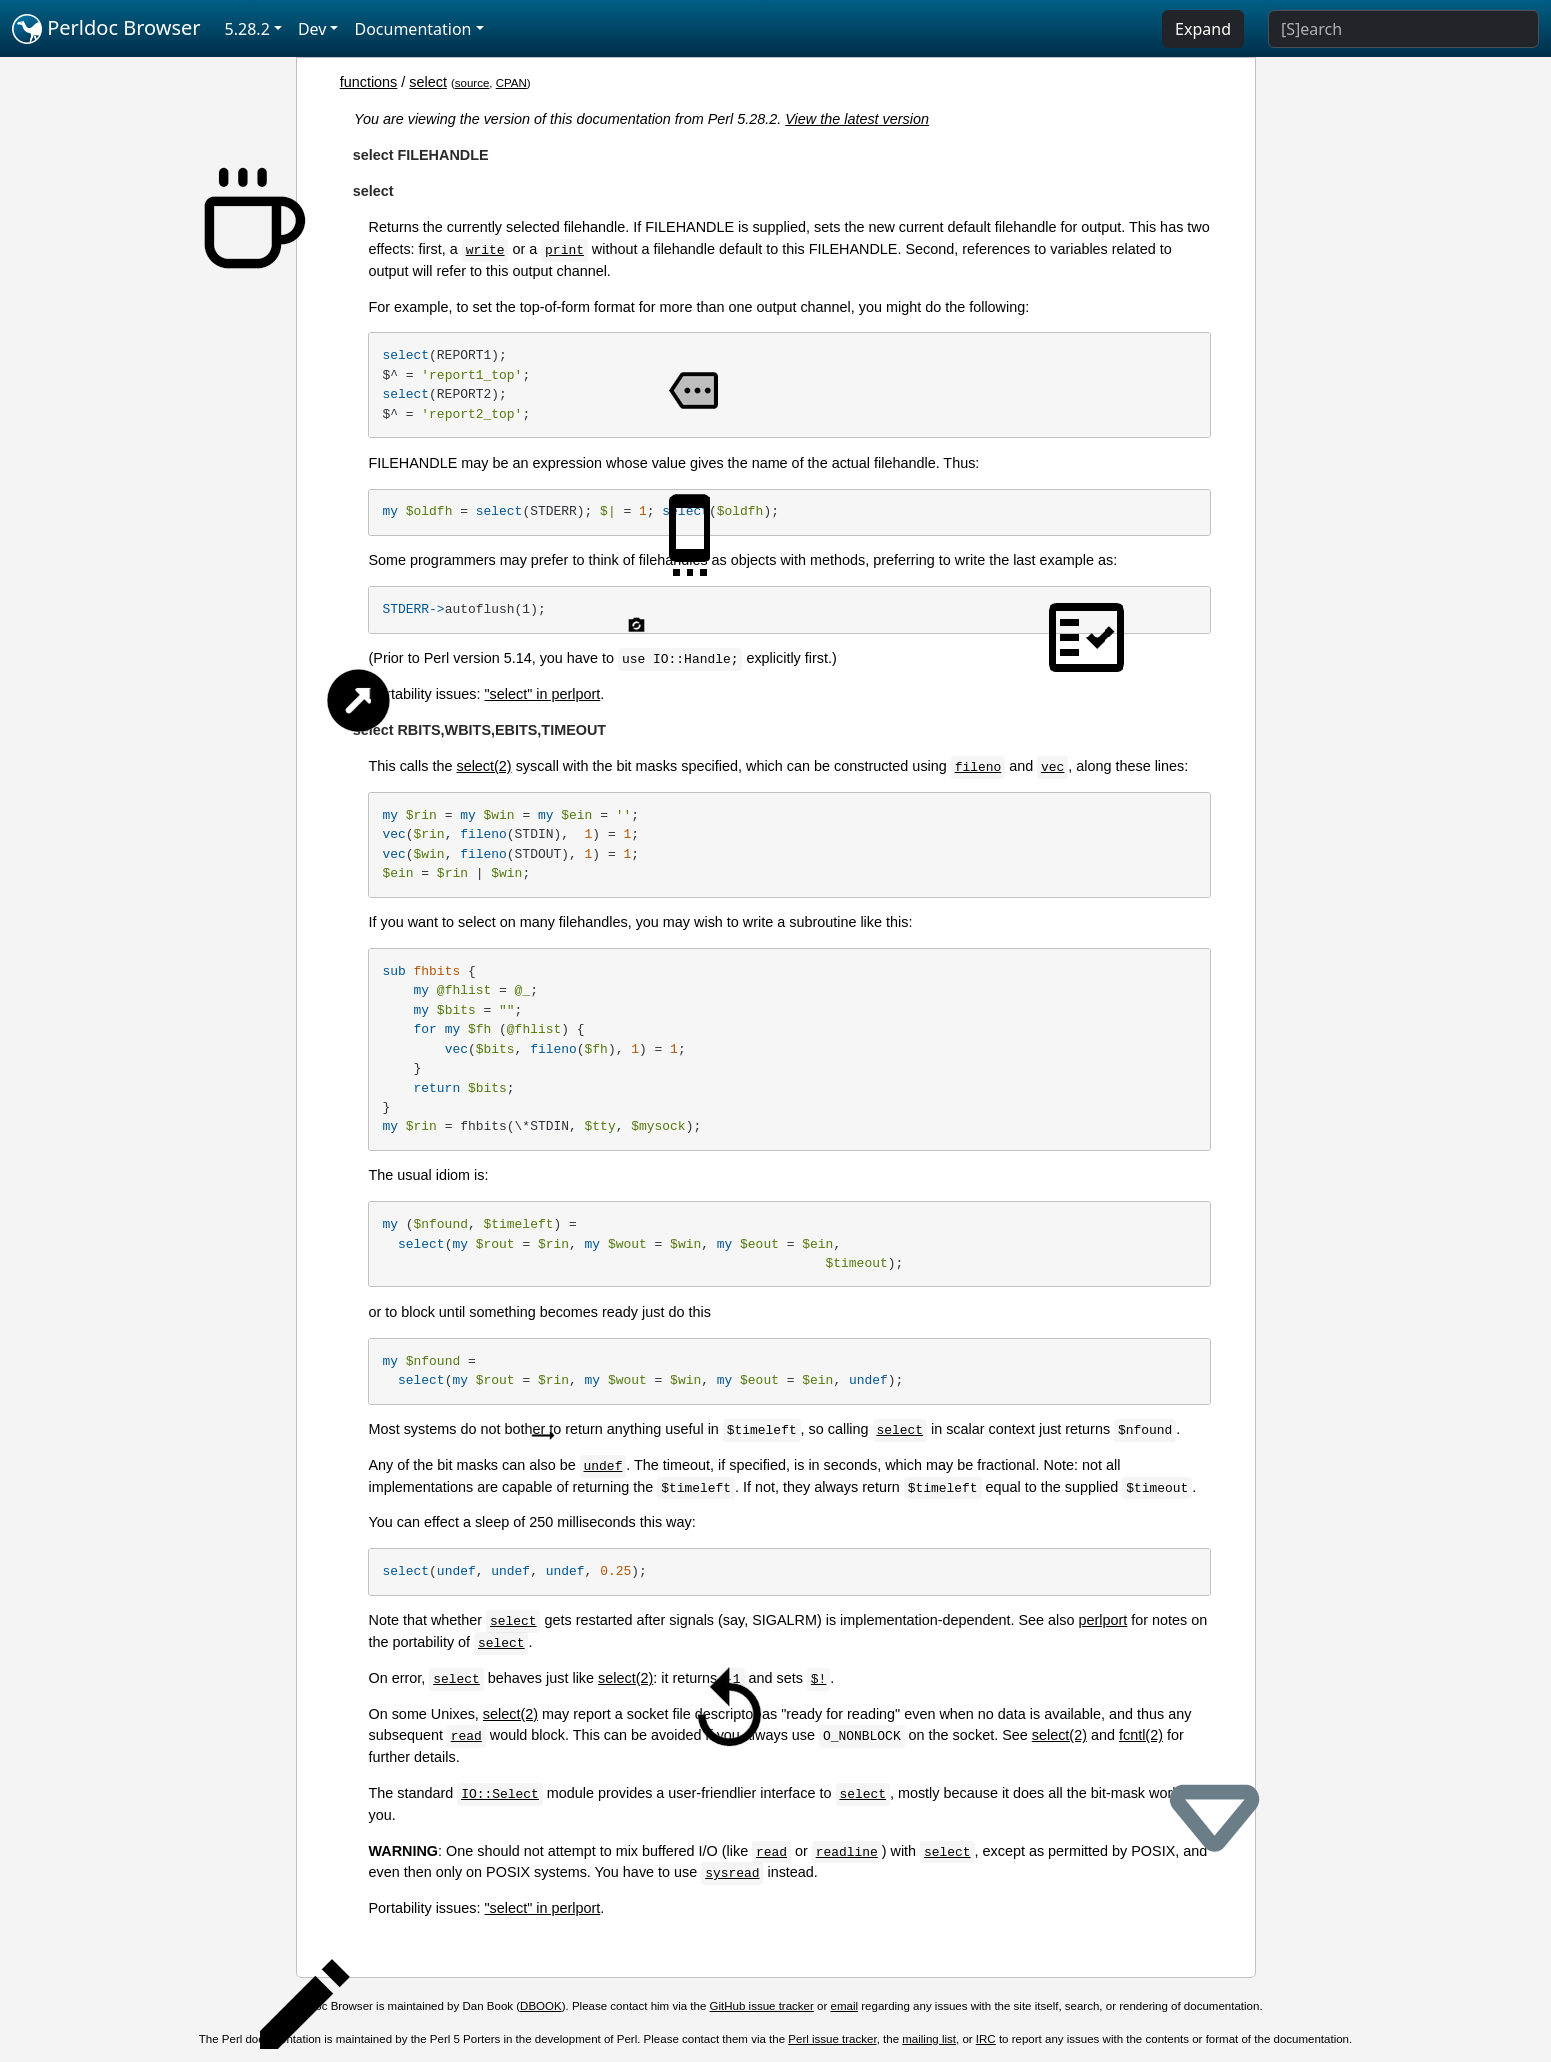  I want to click on take a coffee break or set a break reminder, so click(252, 220).